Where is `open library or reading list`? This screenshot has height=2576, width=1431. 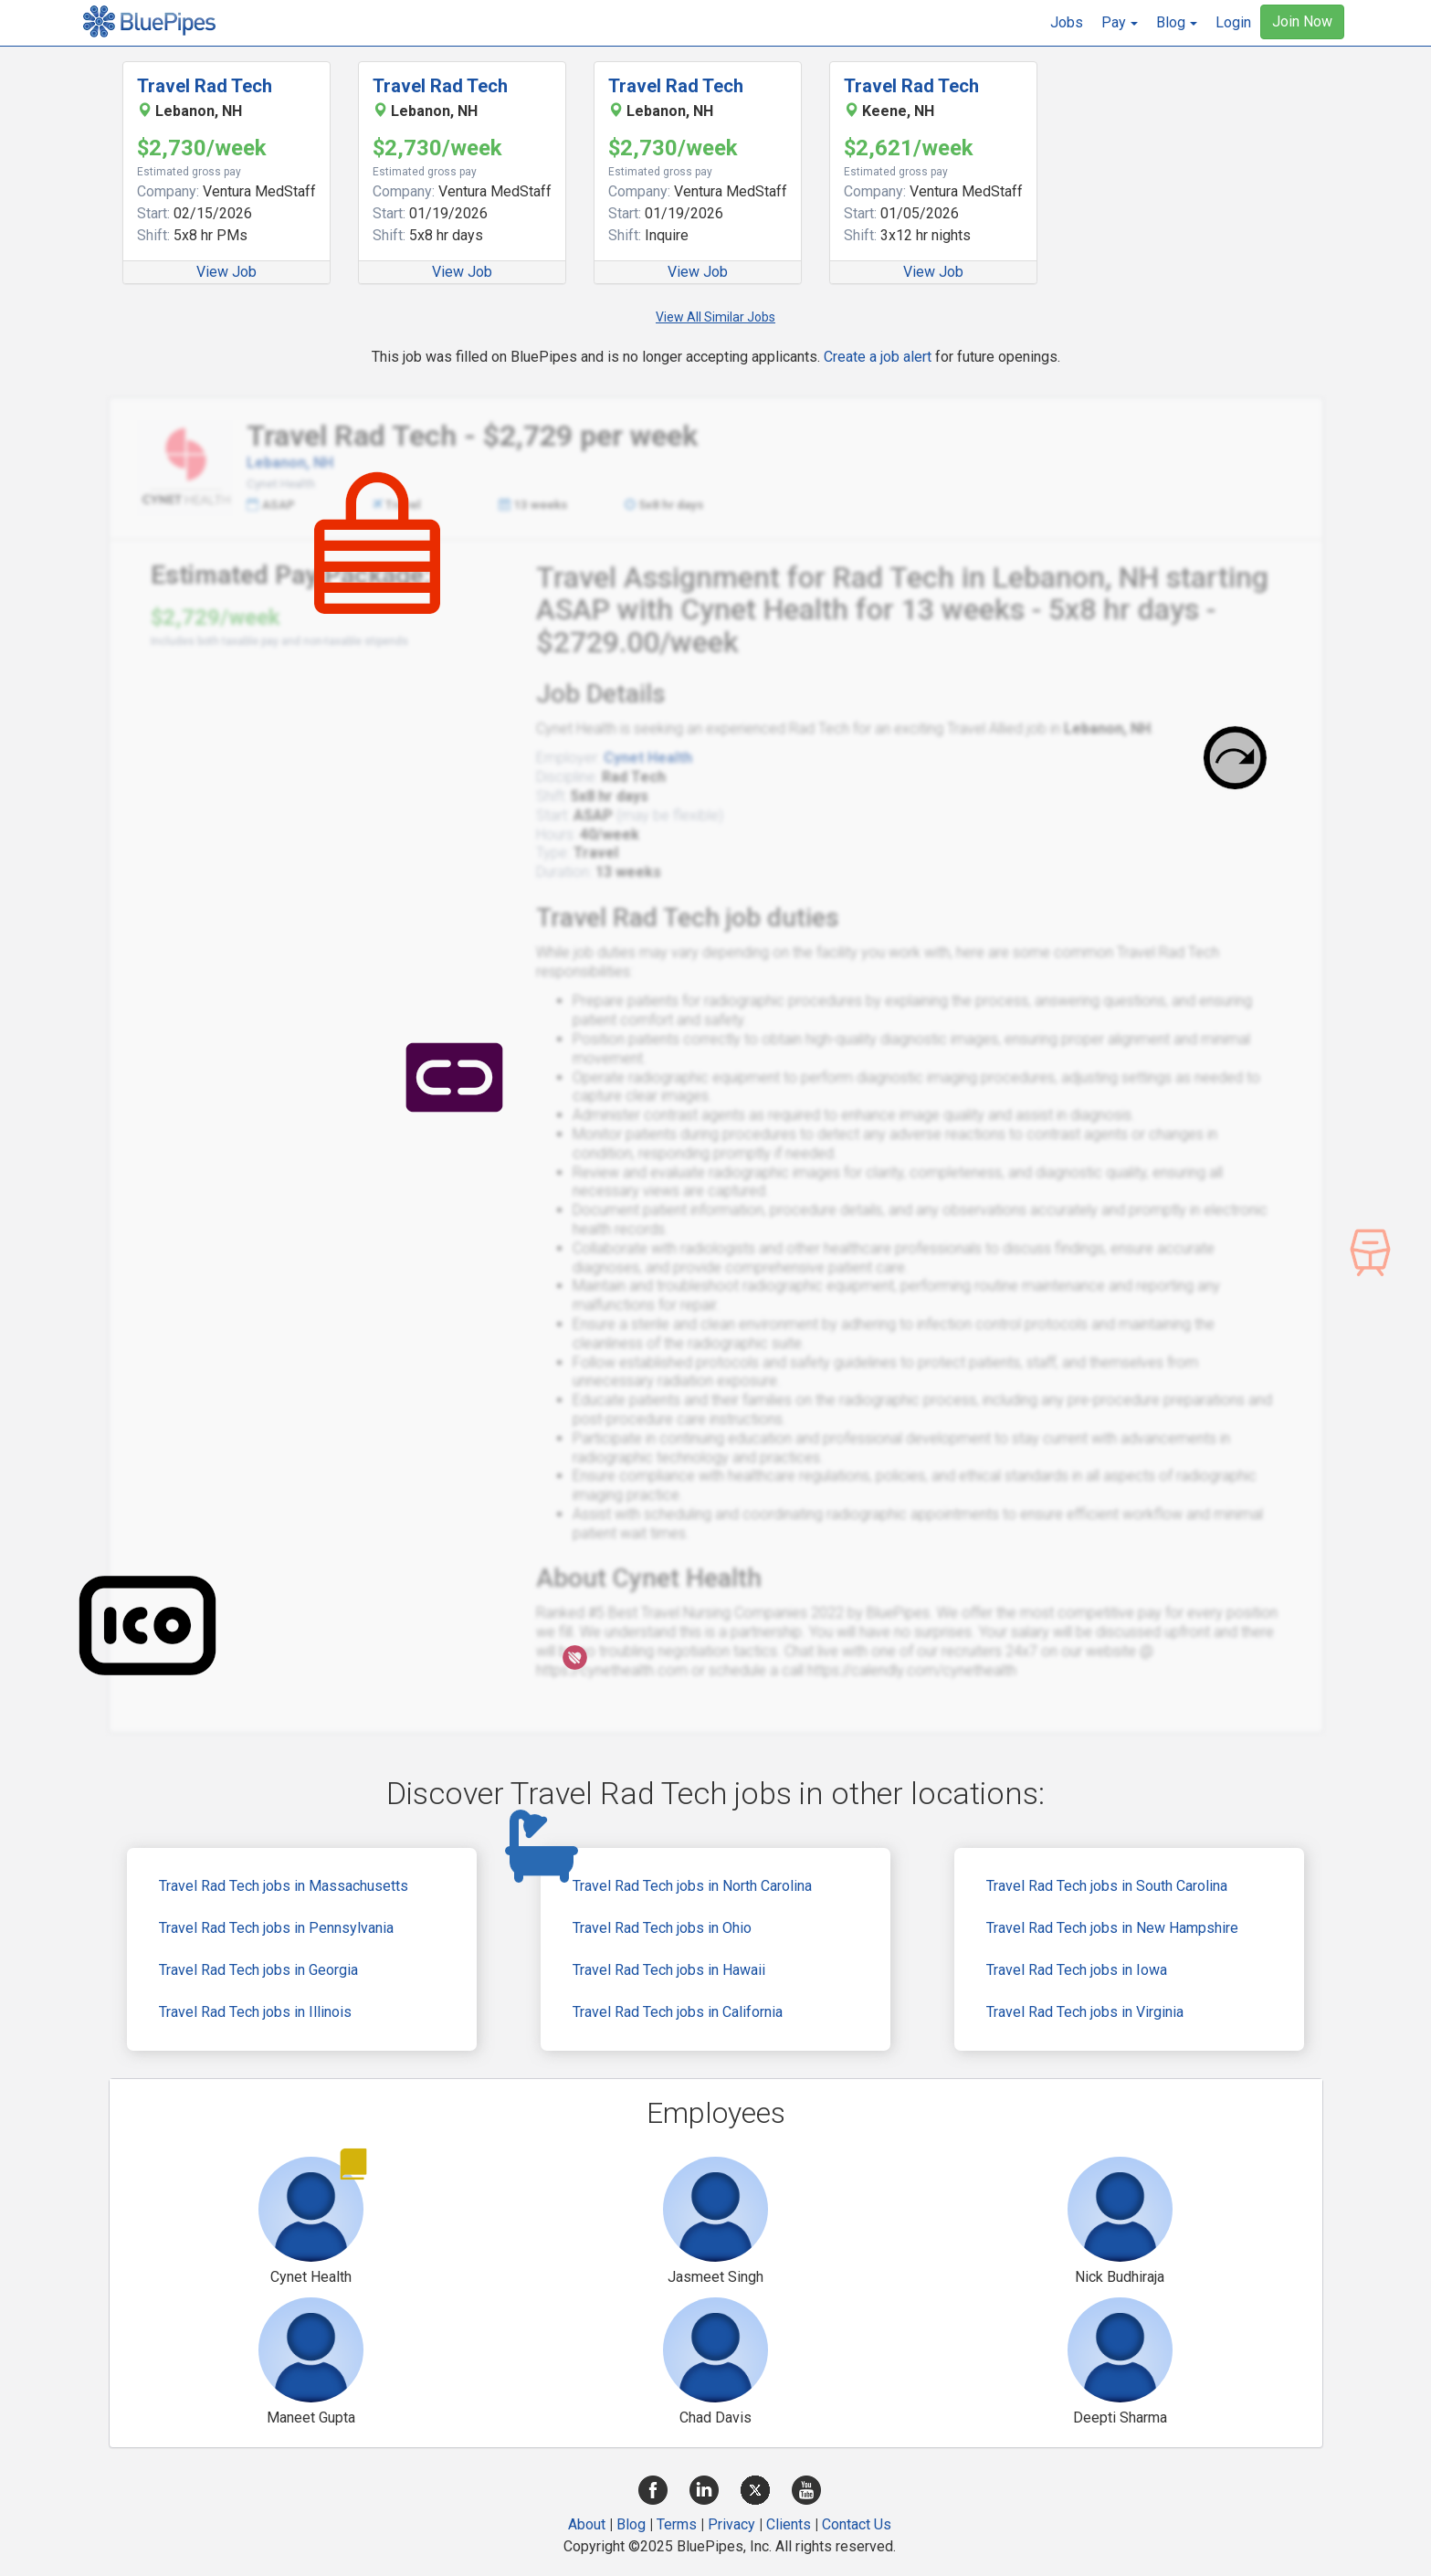 open library or reading list is located at coordinates (353, 2164).